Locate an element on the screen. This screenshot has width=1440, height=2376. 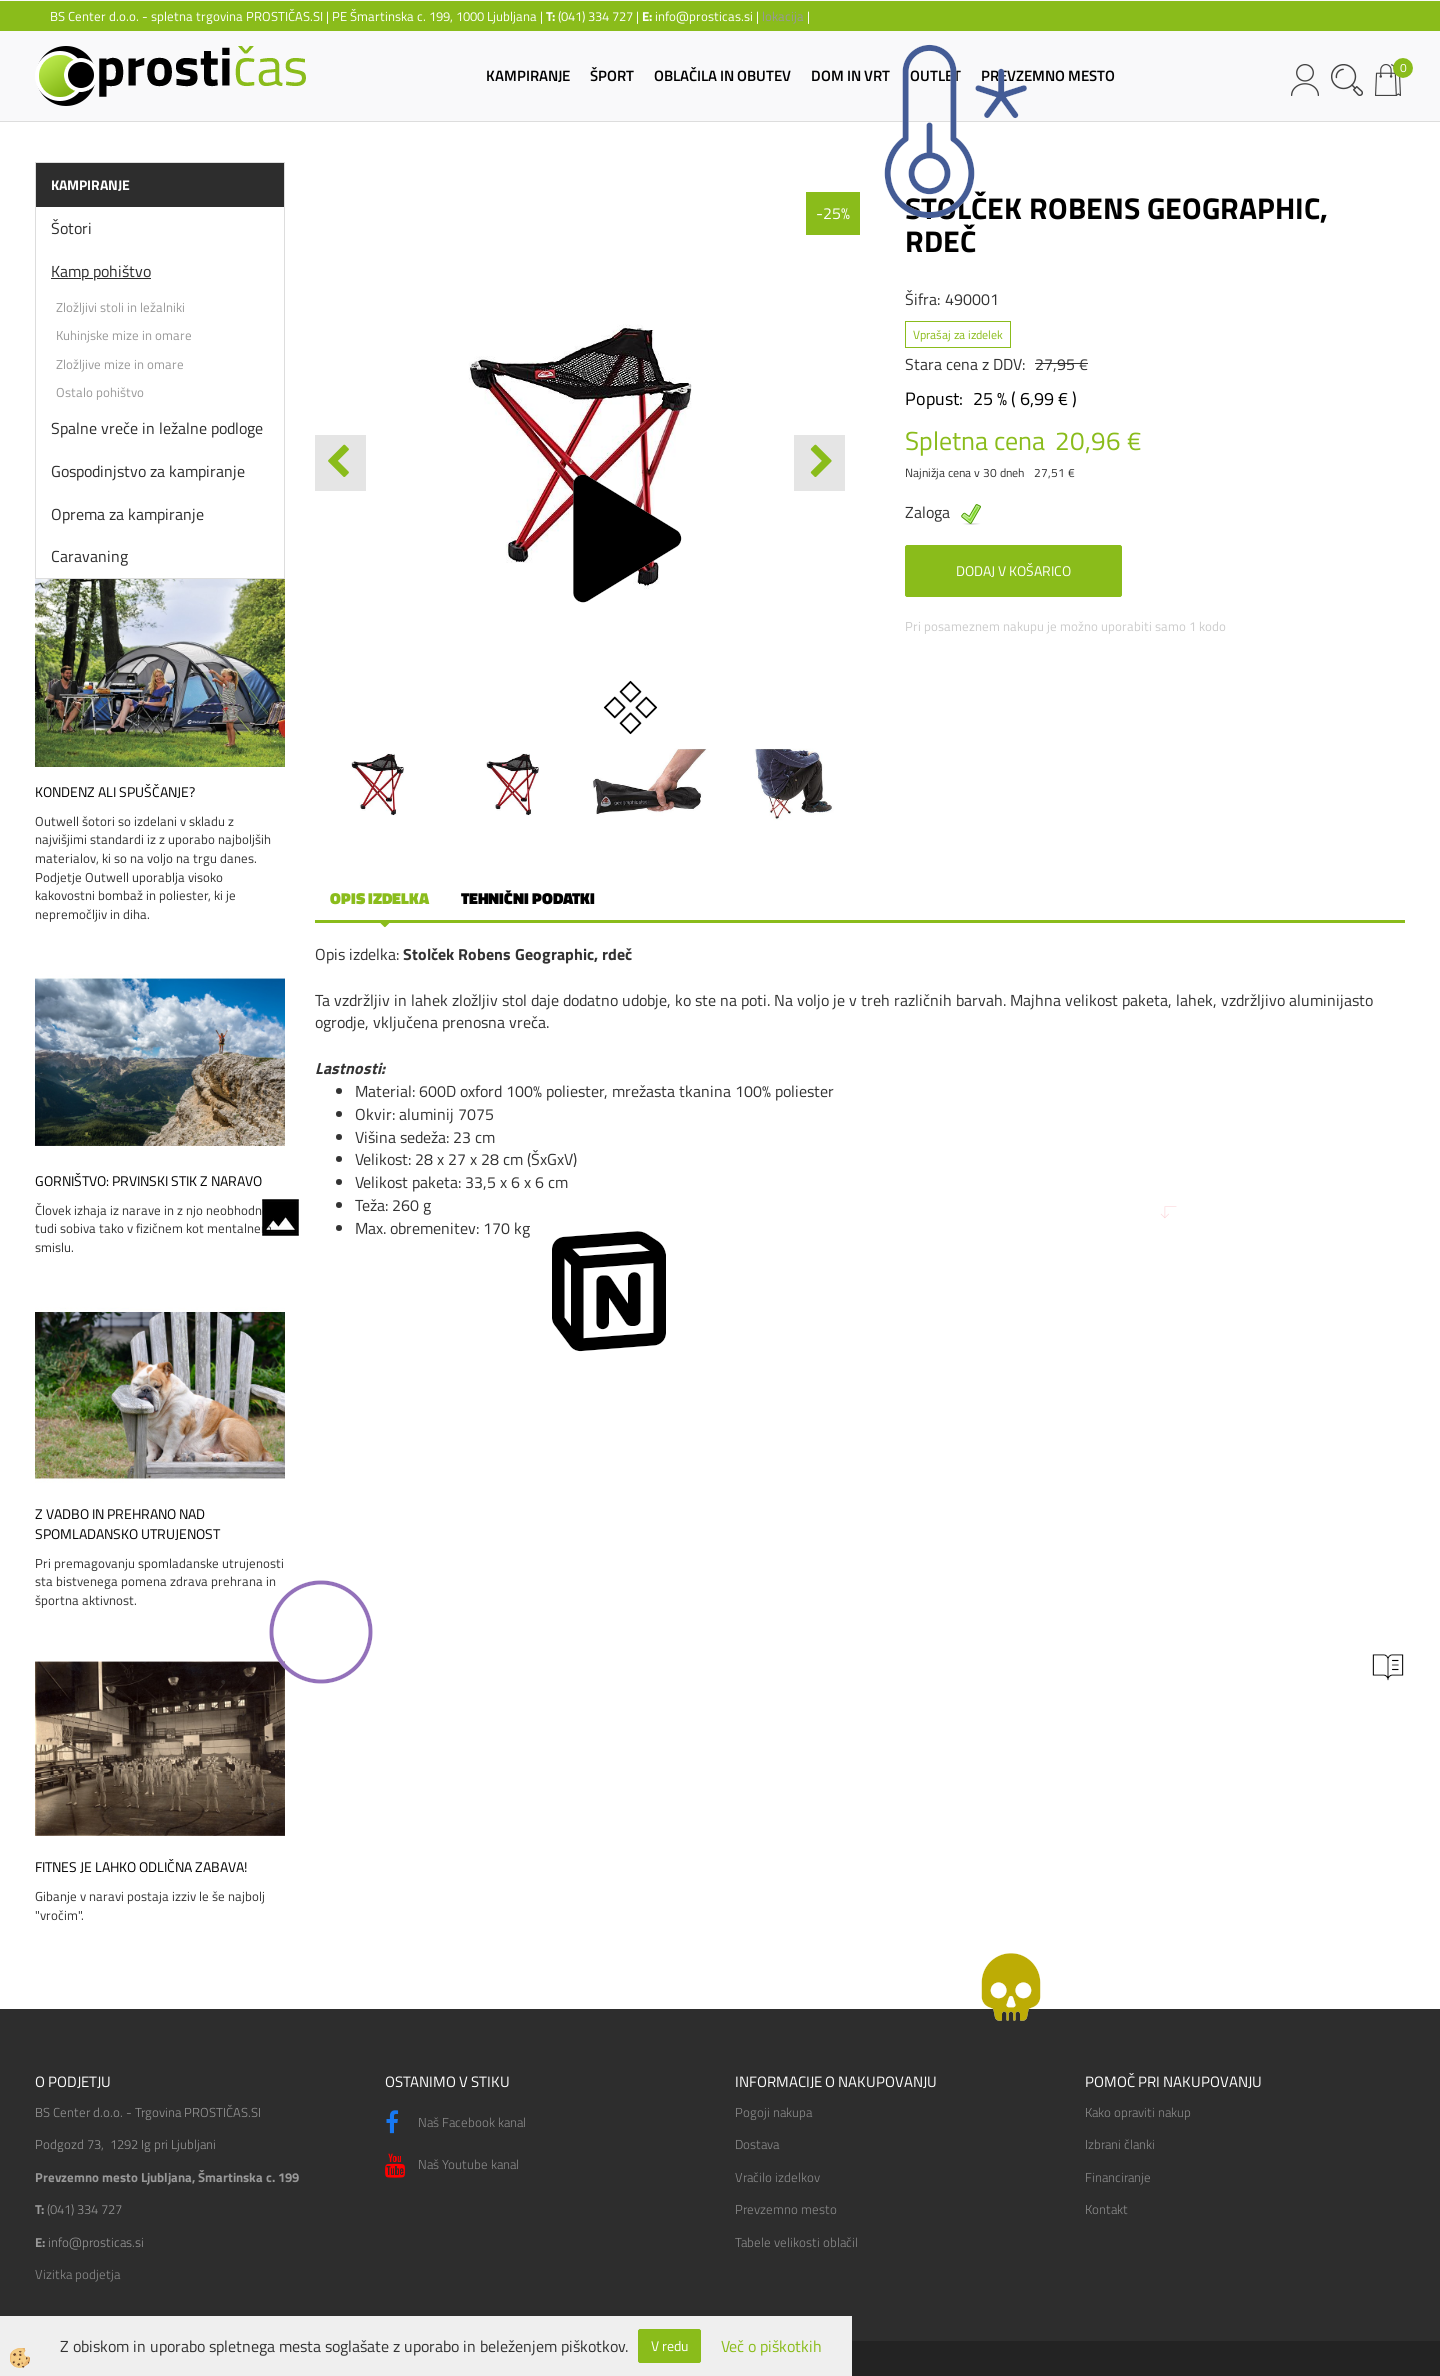
unselected radio button or checkbox option is located at coordinates (321, 1632).